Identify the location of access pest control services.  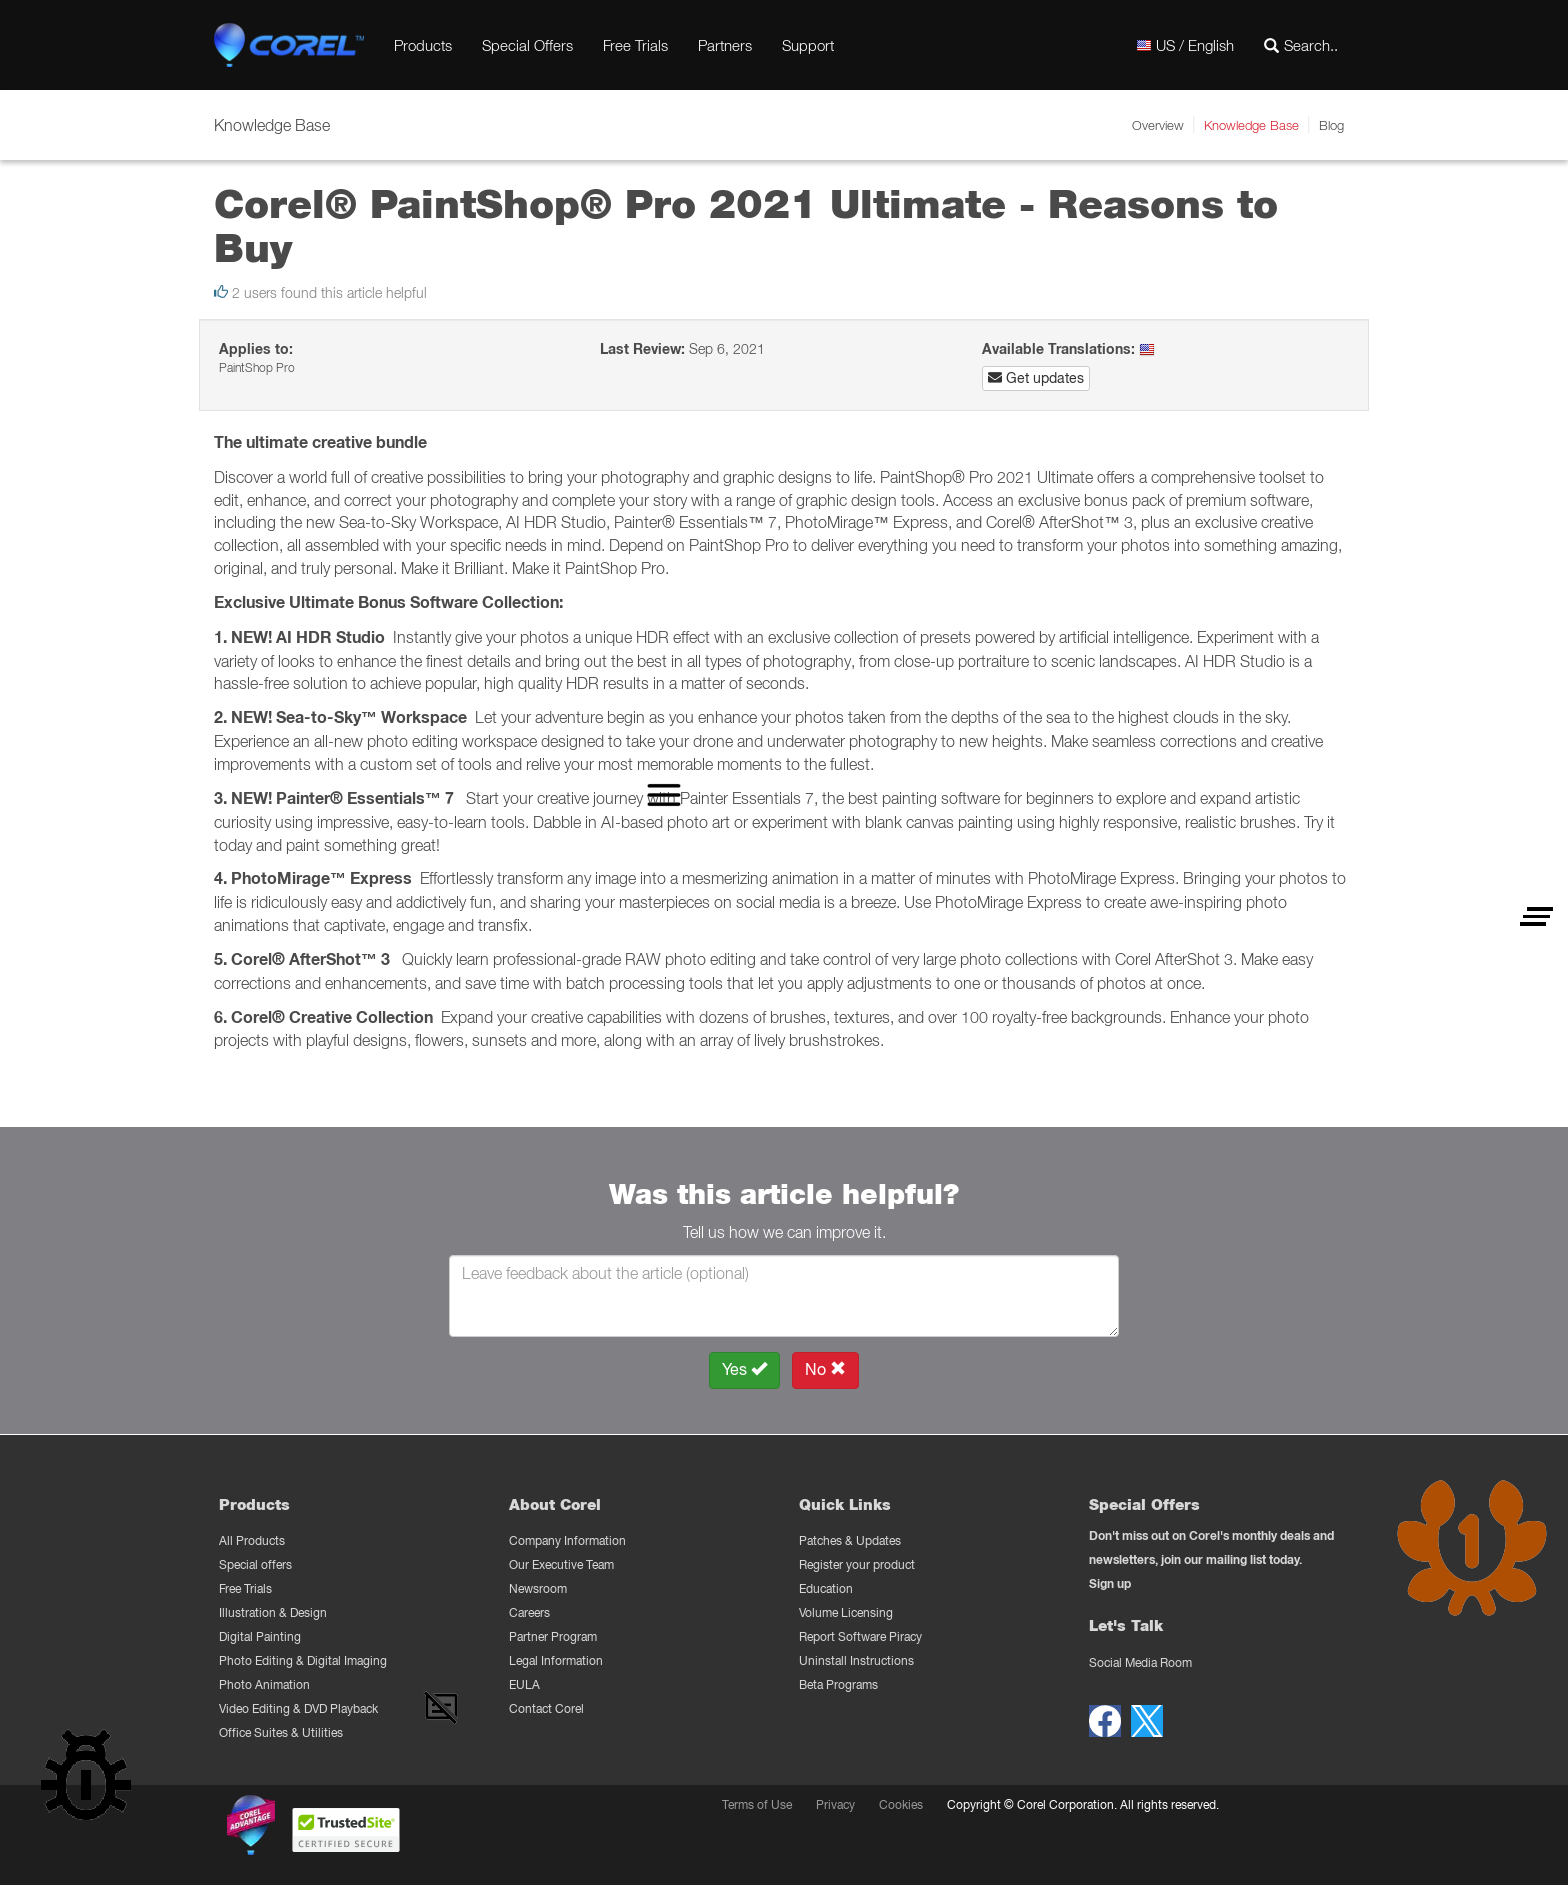
(86, 1775).